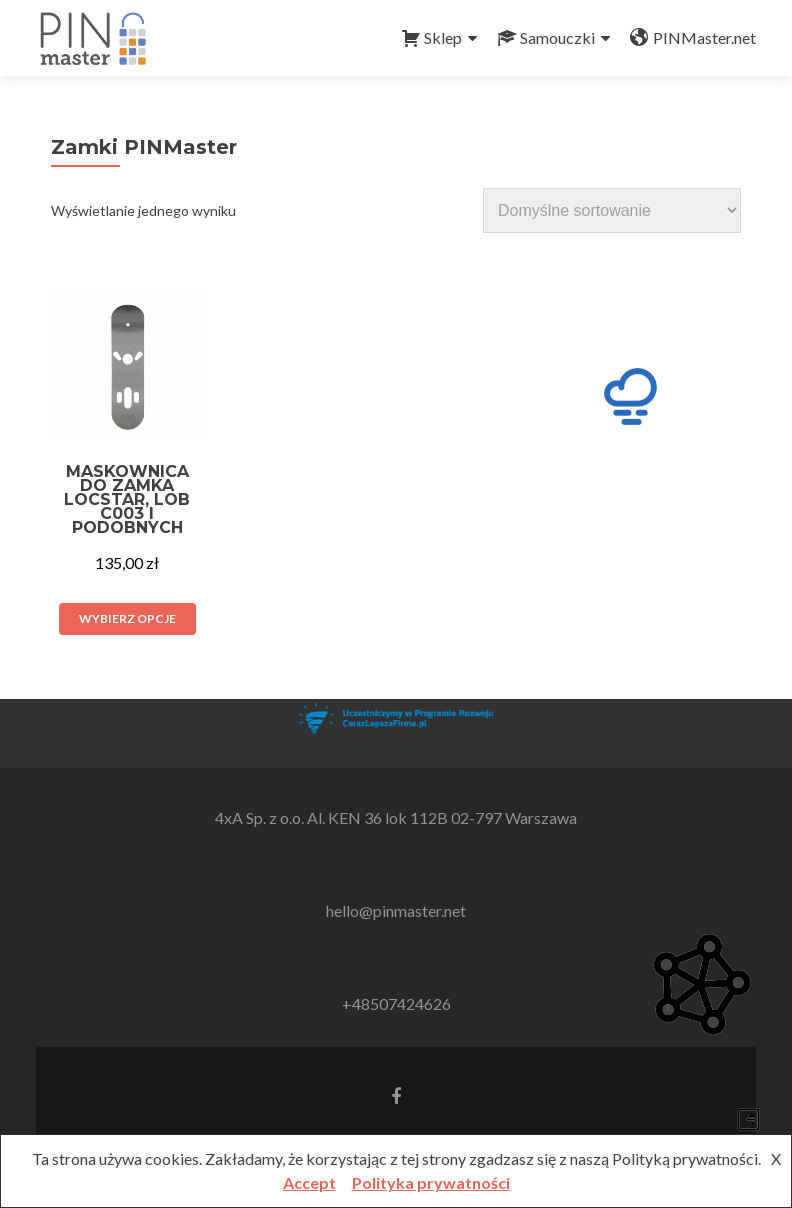 The height and width of the screenshot is (1208, 792). I want to click on connect to the fediverse network, so click(700, 984).